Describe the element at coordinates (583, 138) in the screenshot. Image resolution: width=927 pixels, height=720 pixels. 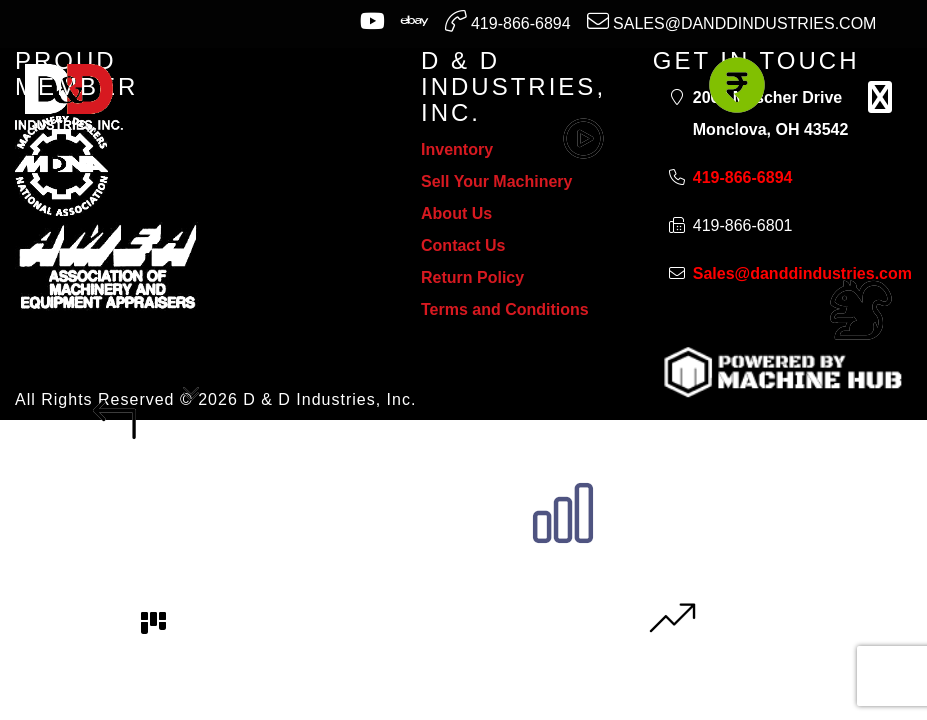
I see `play media or video content` at that location.